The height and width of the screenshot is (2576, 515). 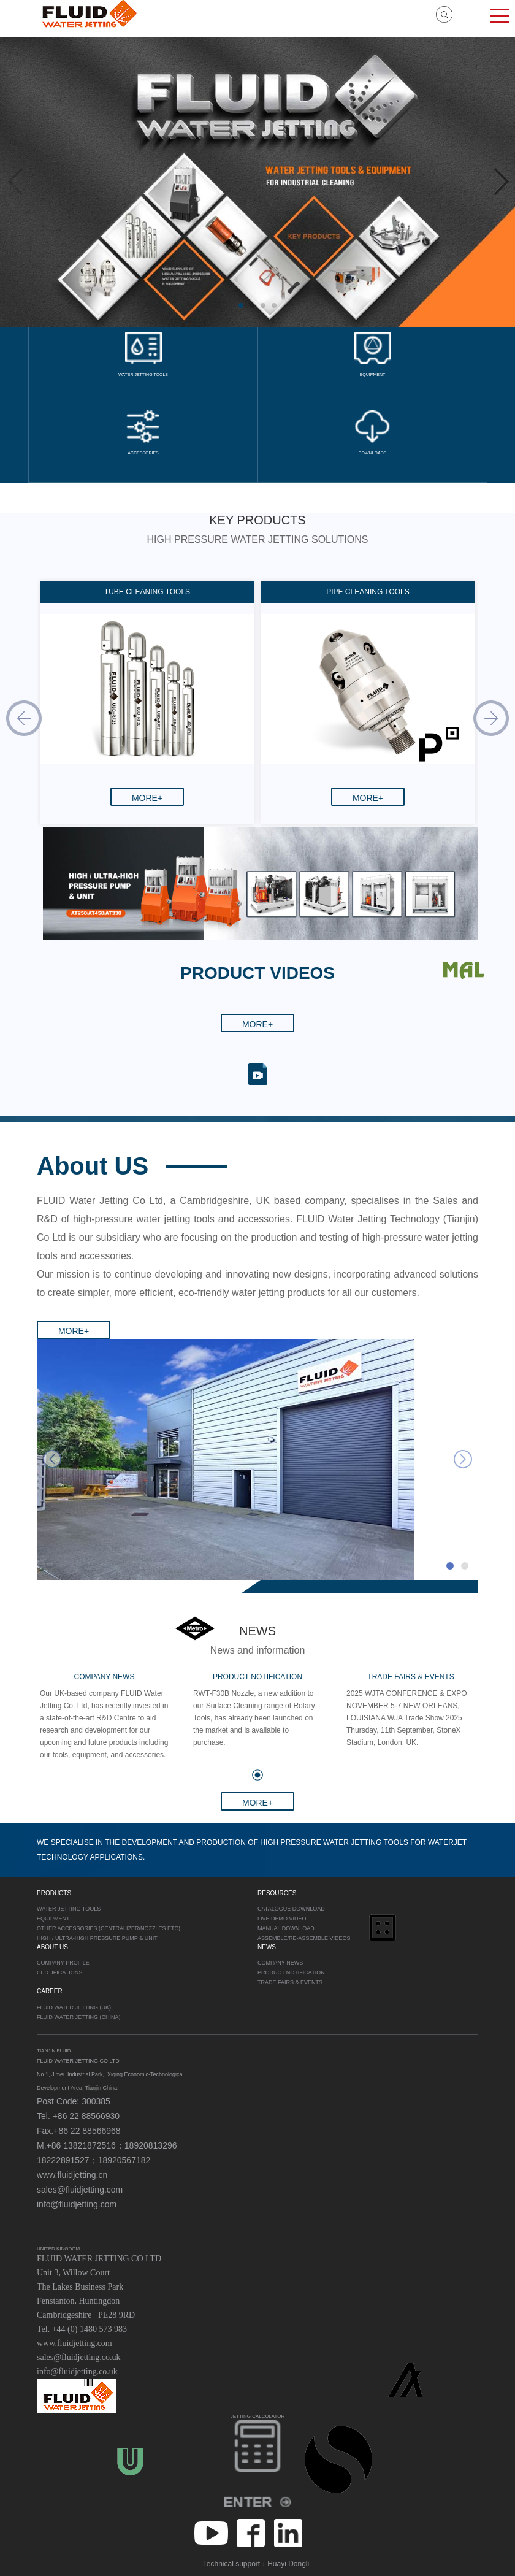 What do you see at coordinates (464, 970) in the screenshot?
I see `open MyAnimeList app or website` at bounding box center [464, 970].